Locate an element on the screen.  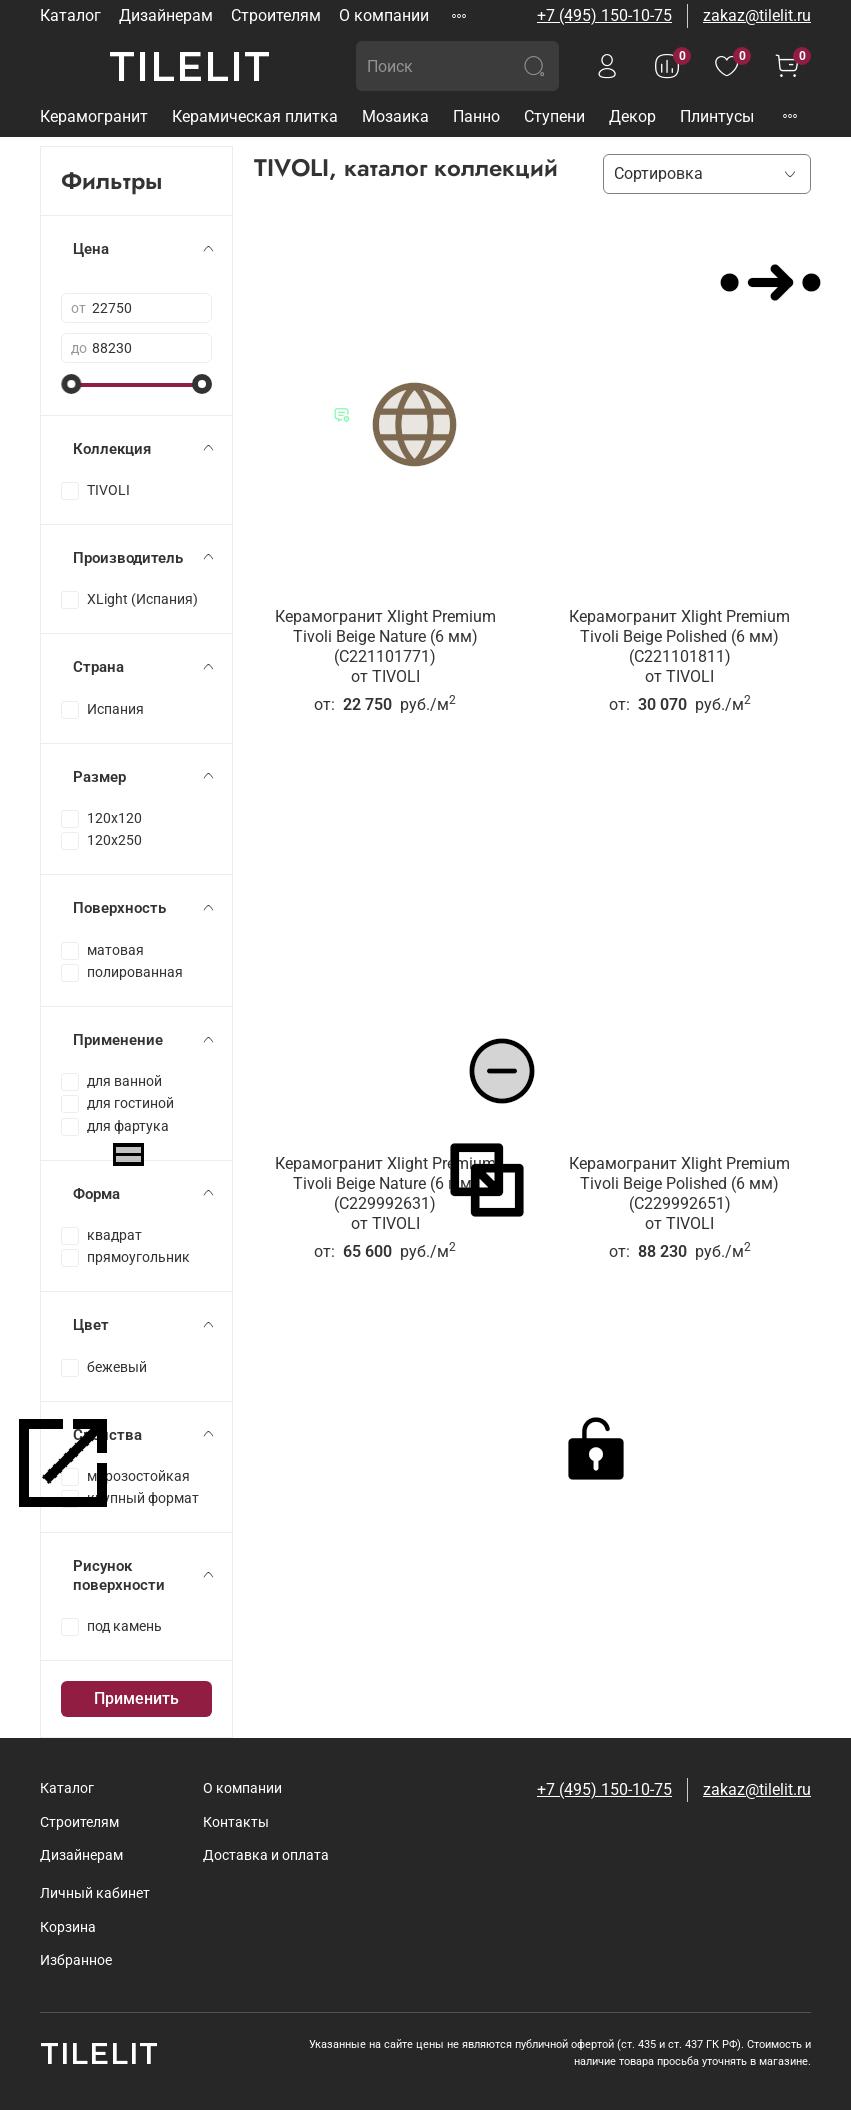
access website or browse the internet is located at coordinates (414, 424).